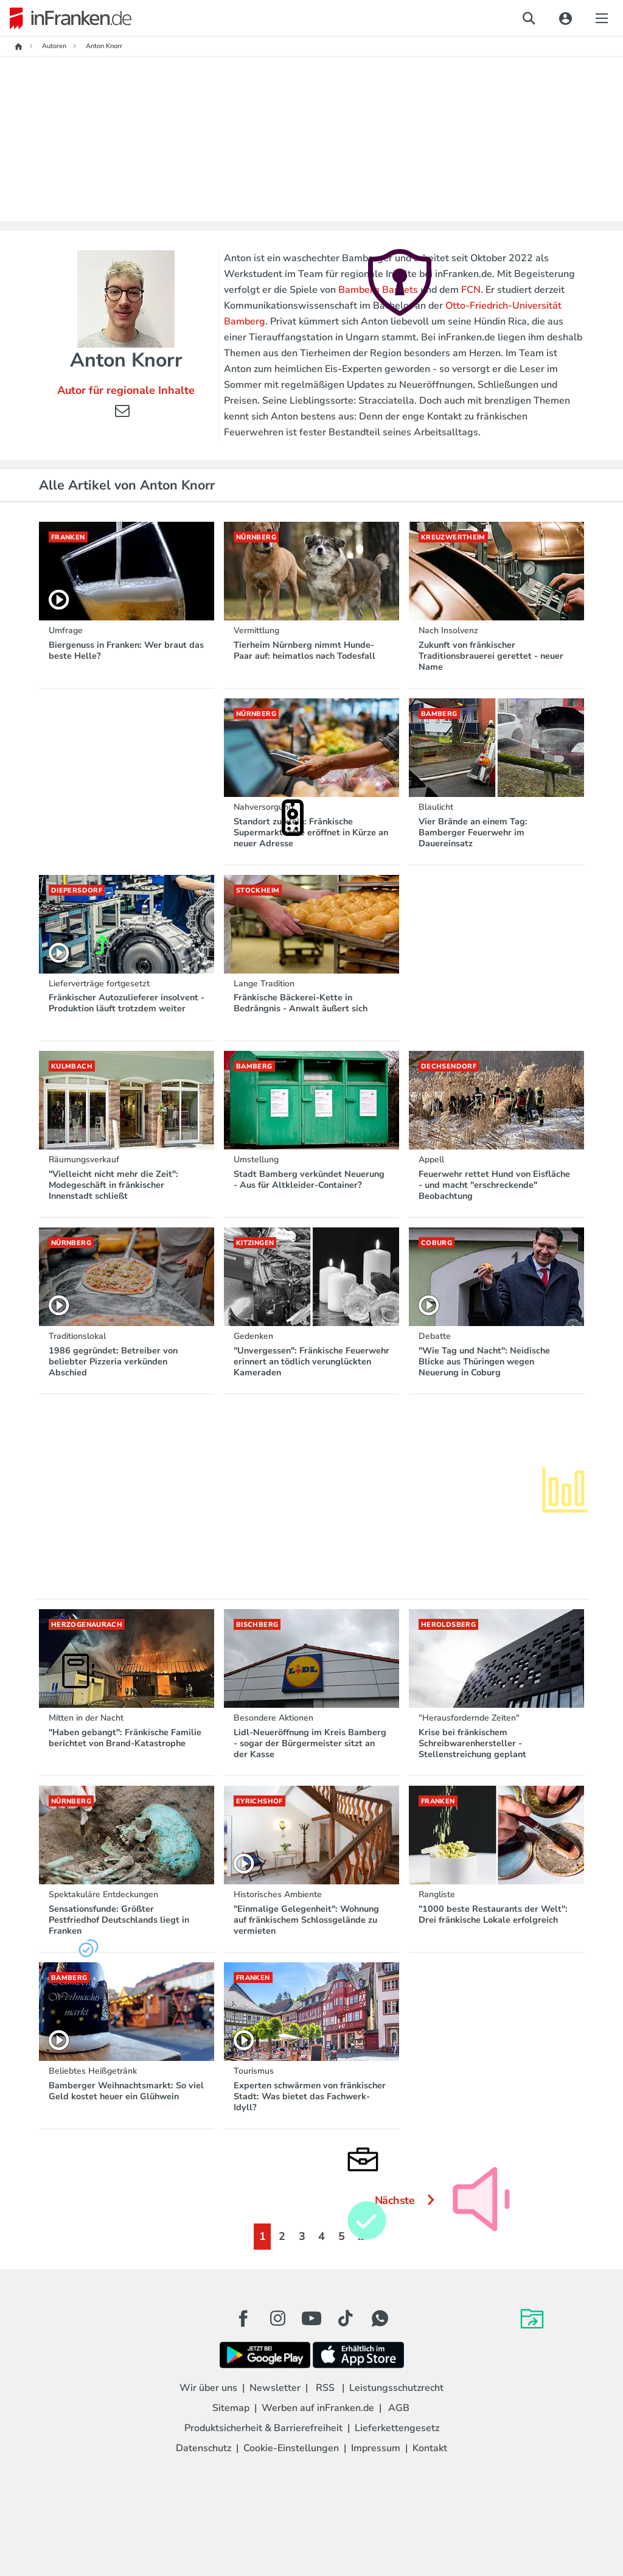  Describe the element at coordinates (367, 2220) in the screenshot. I see `indicates a test or validation has passed` at that location.